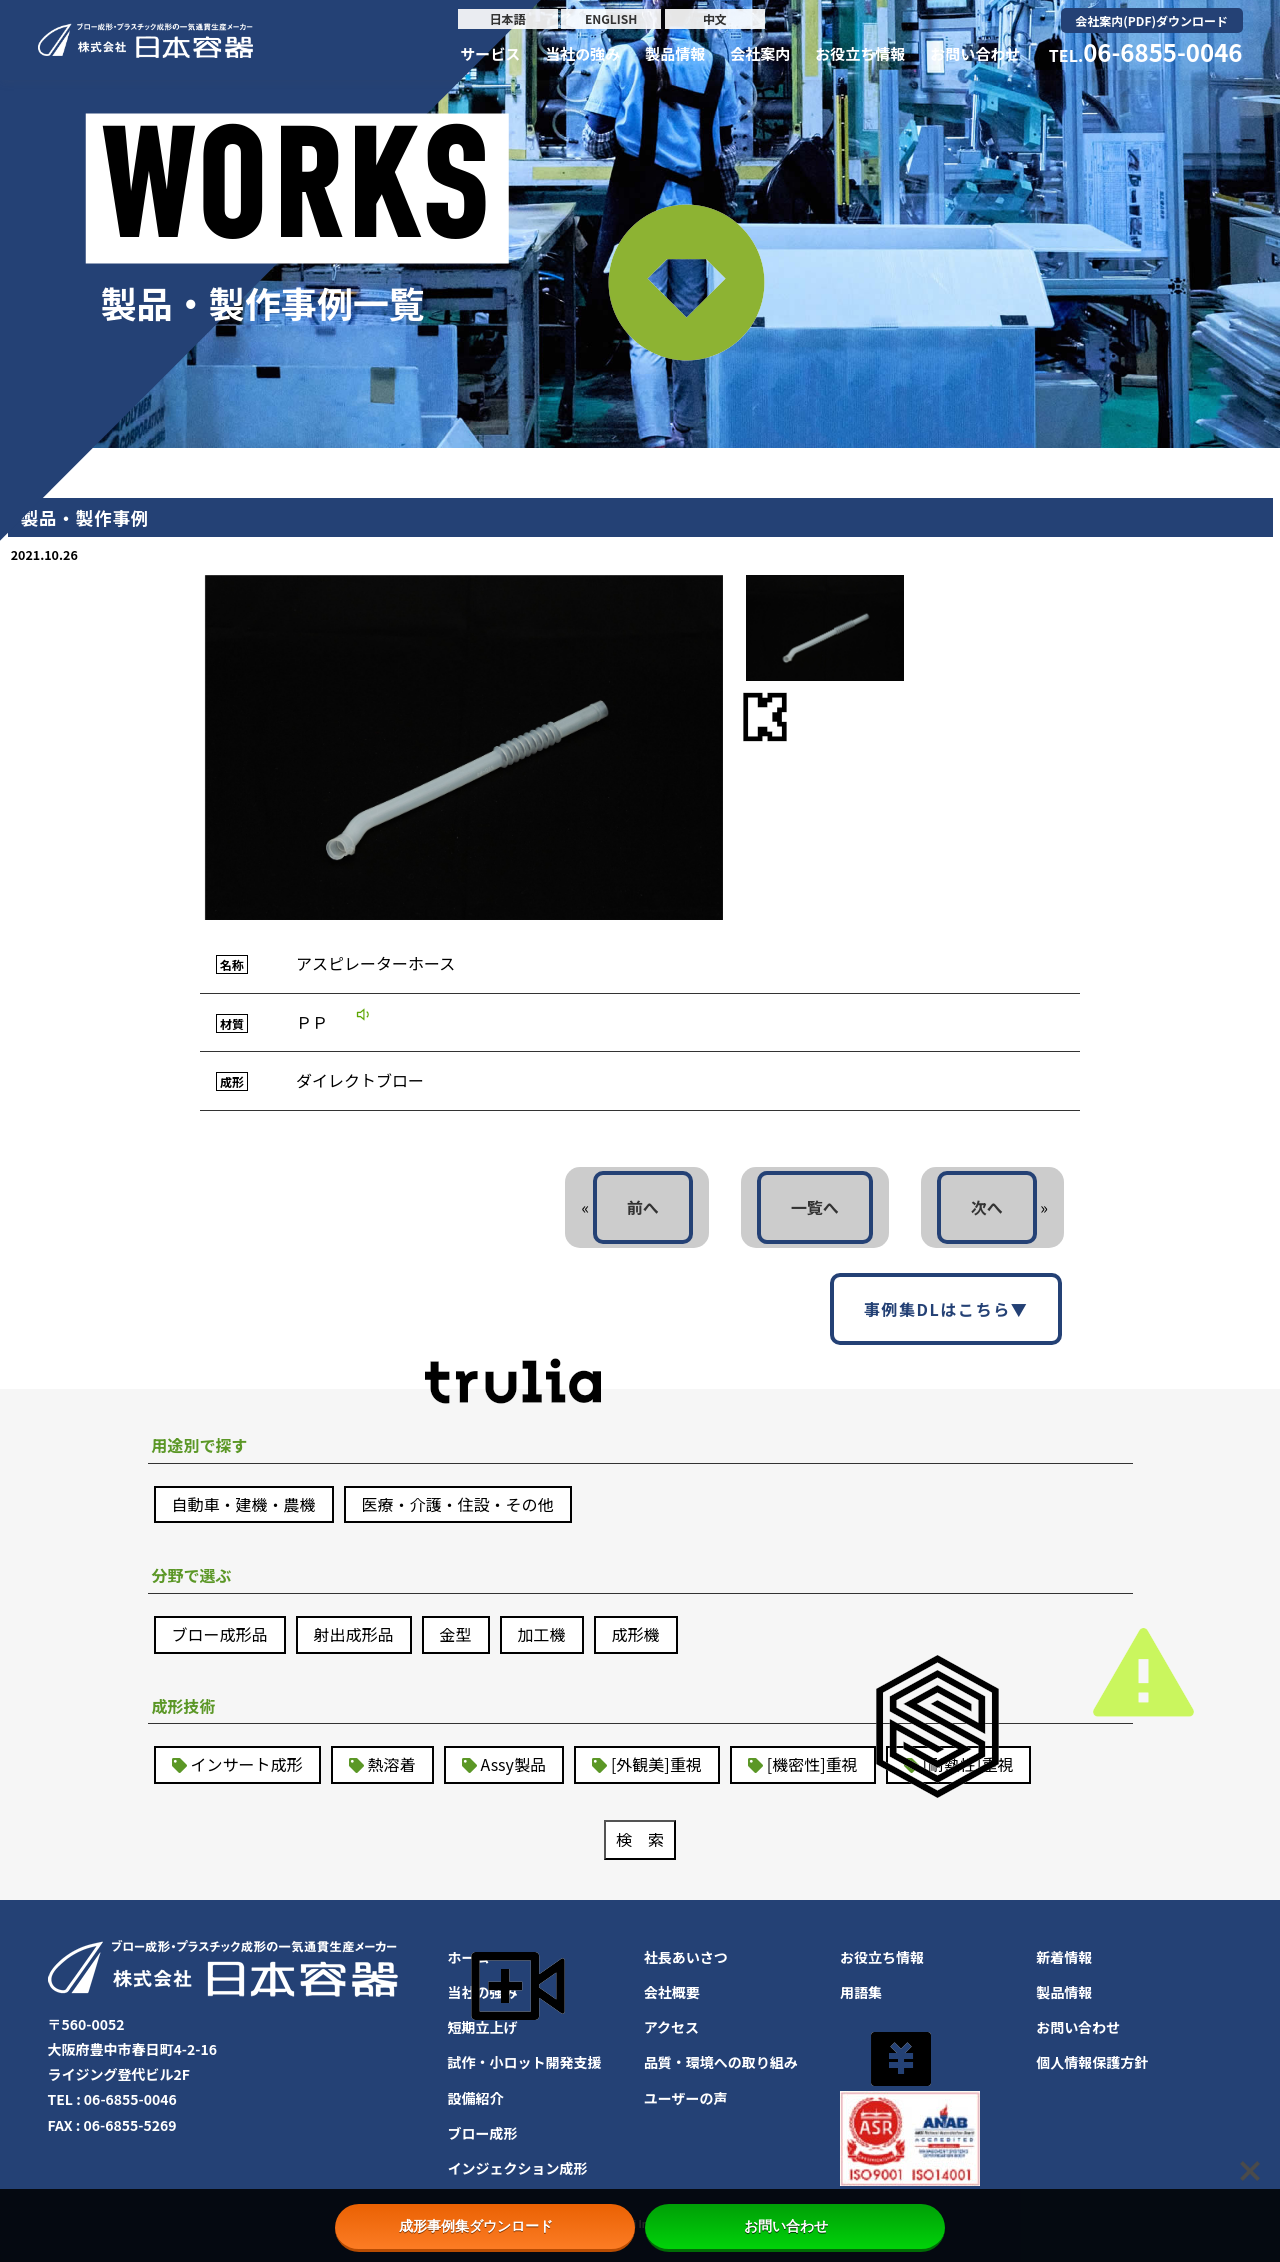 This screenshot has width=1280, height=2262. What do you see at coordinates (686, 282) in the screenshot?
I see `copper cryptocurrency logo` at bounding box center [686, 282].